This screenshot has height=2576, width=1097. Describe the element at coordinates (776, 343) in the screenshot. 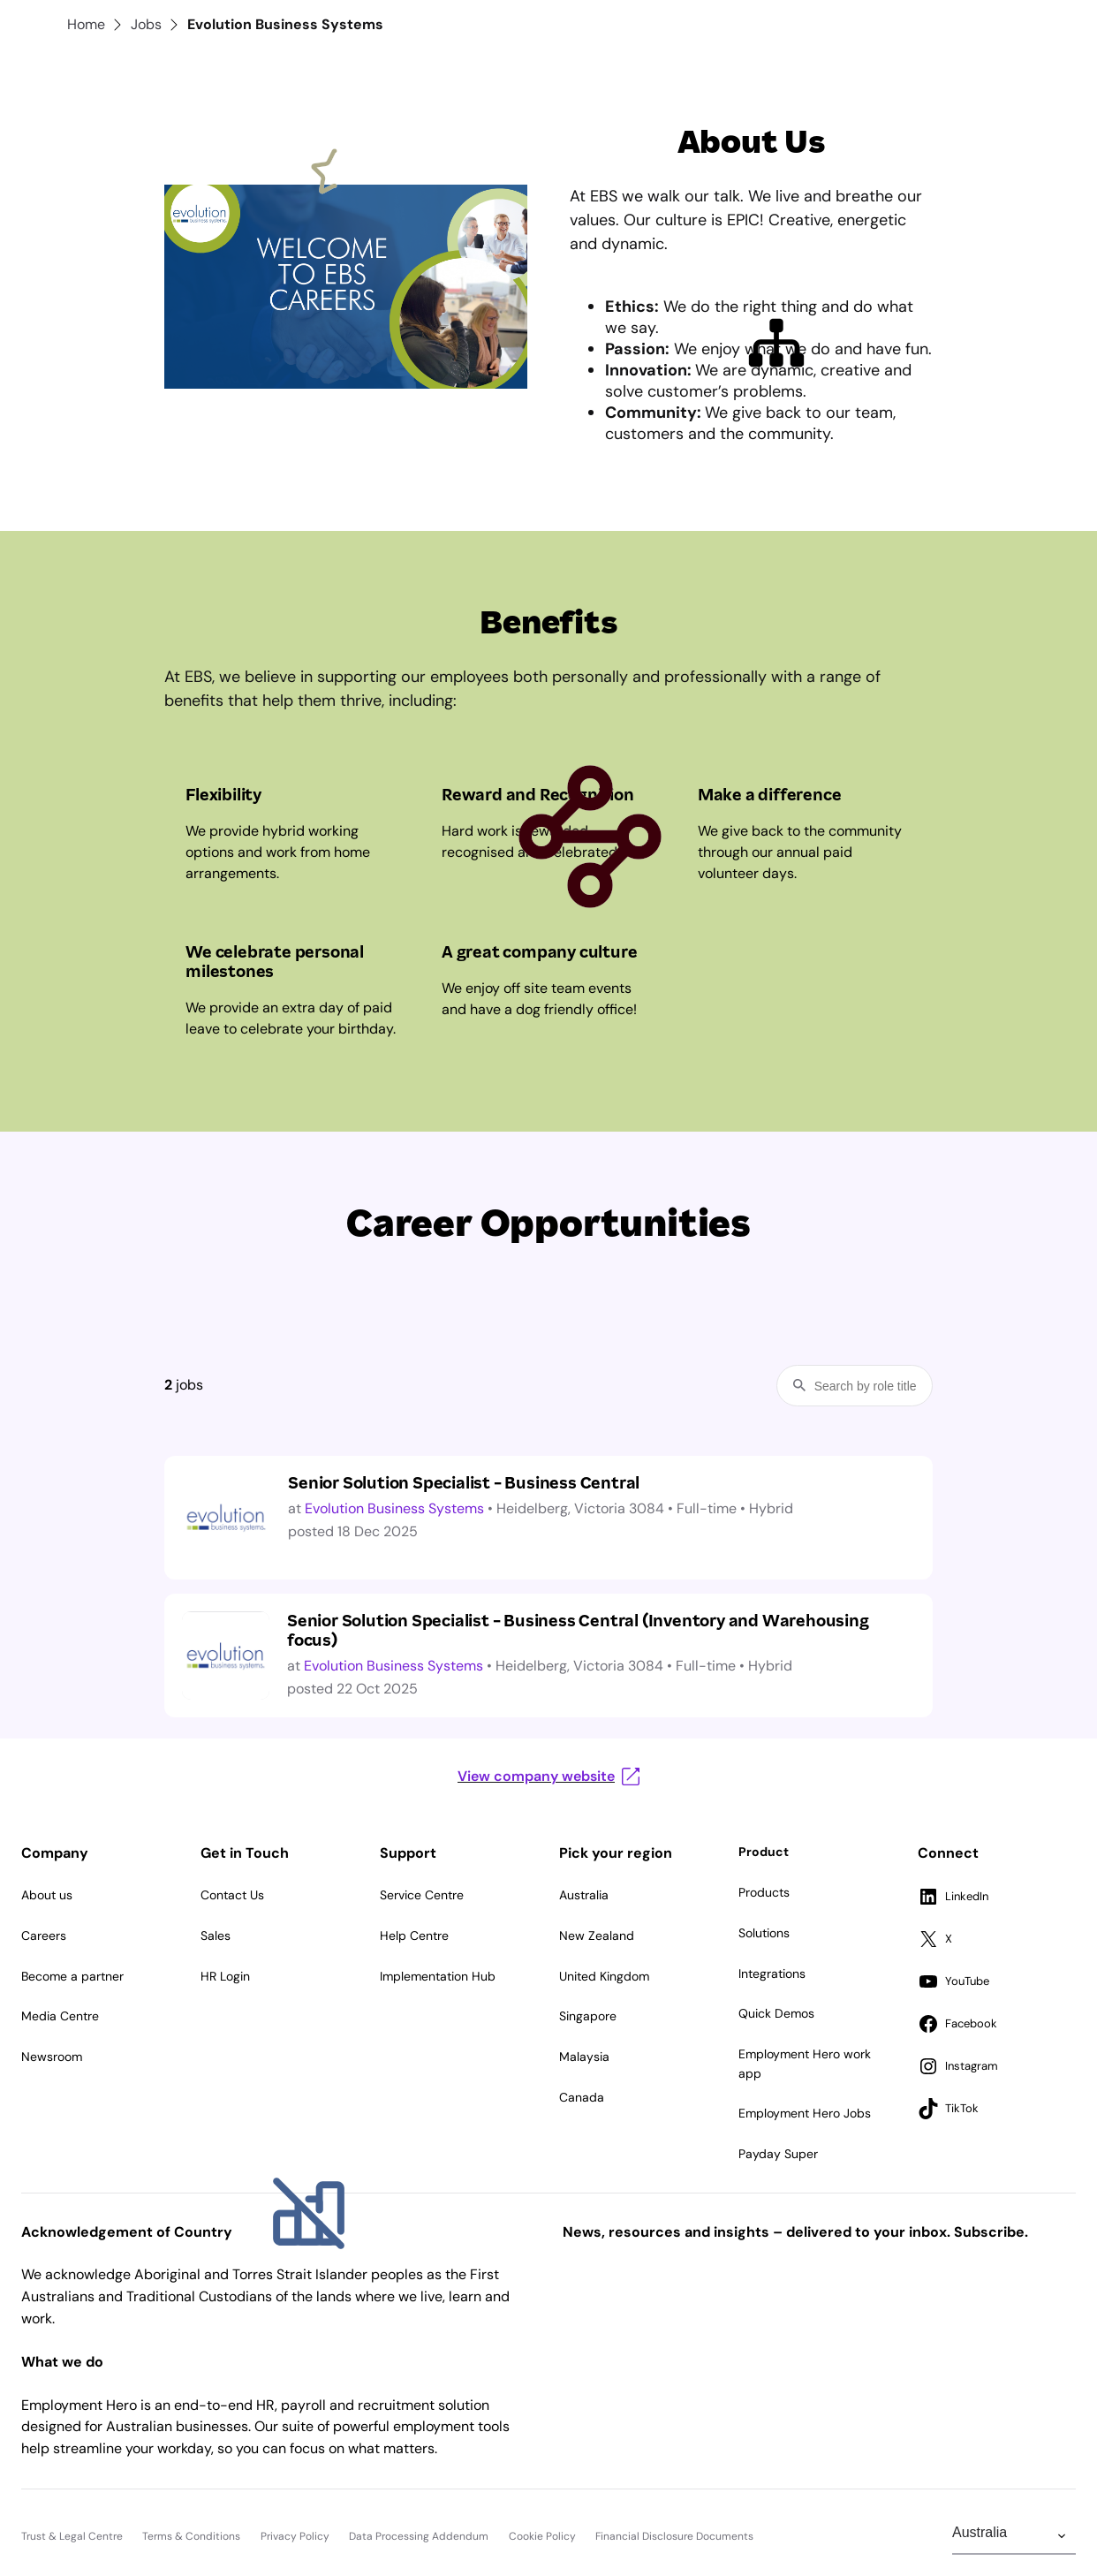

I see `view site structure or hierarchy` at that location.